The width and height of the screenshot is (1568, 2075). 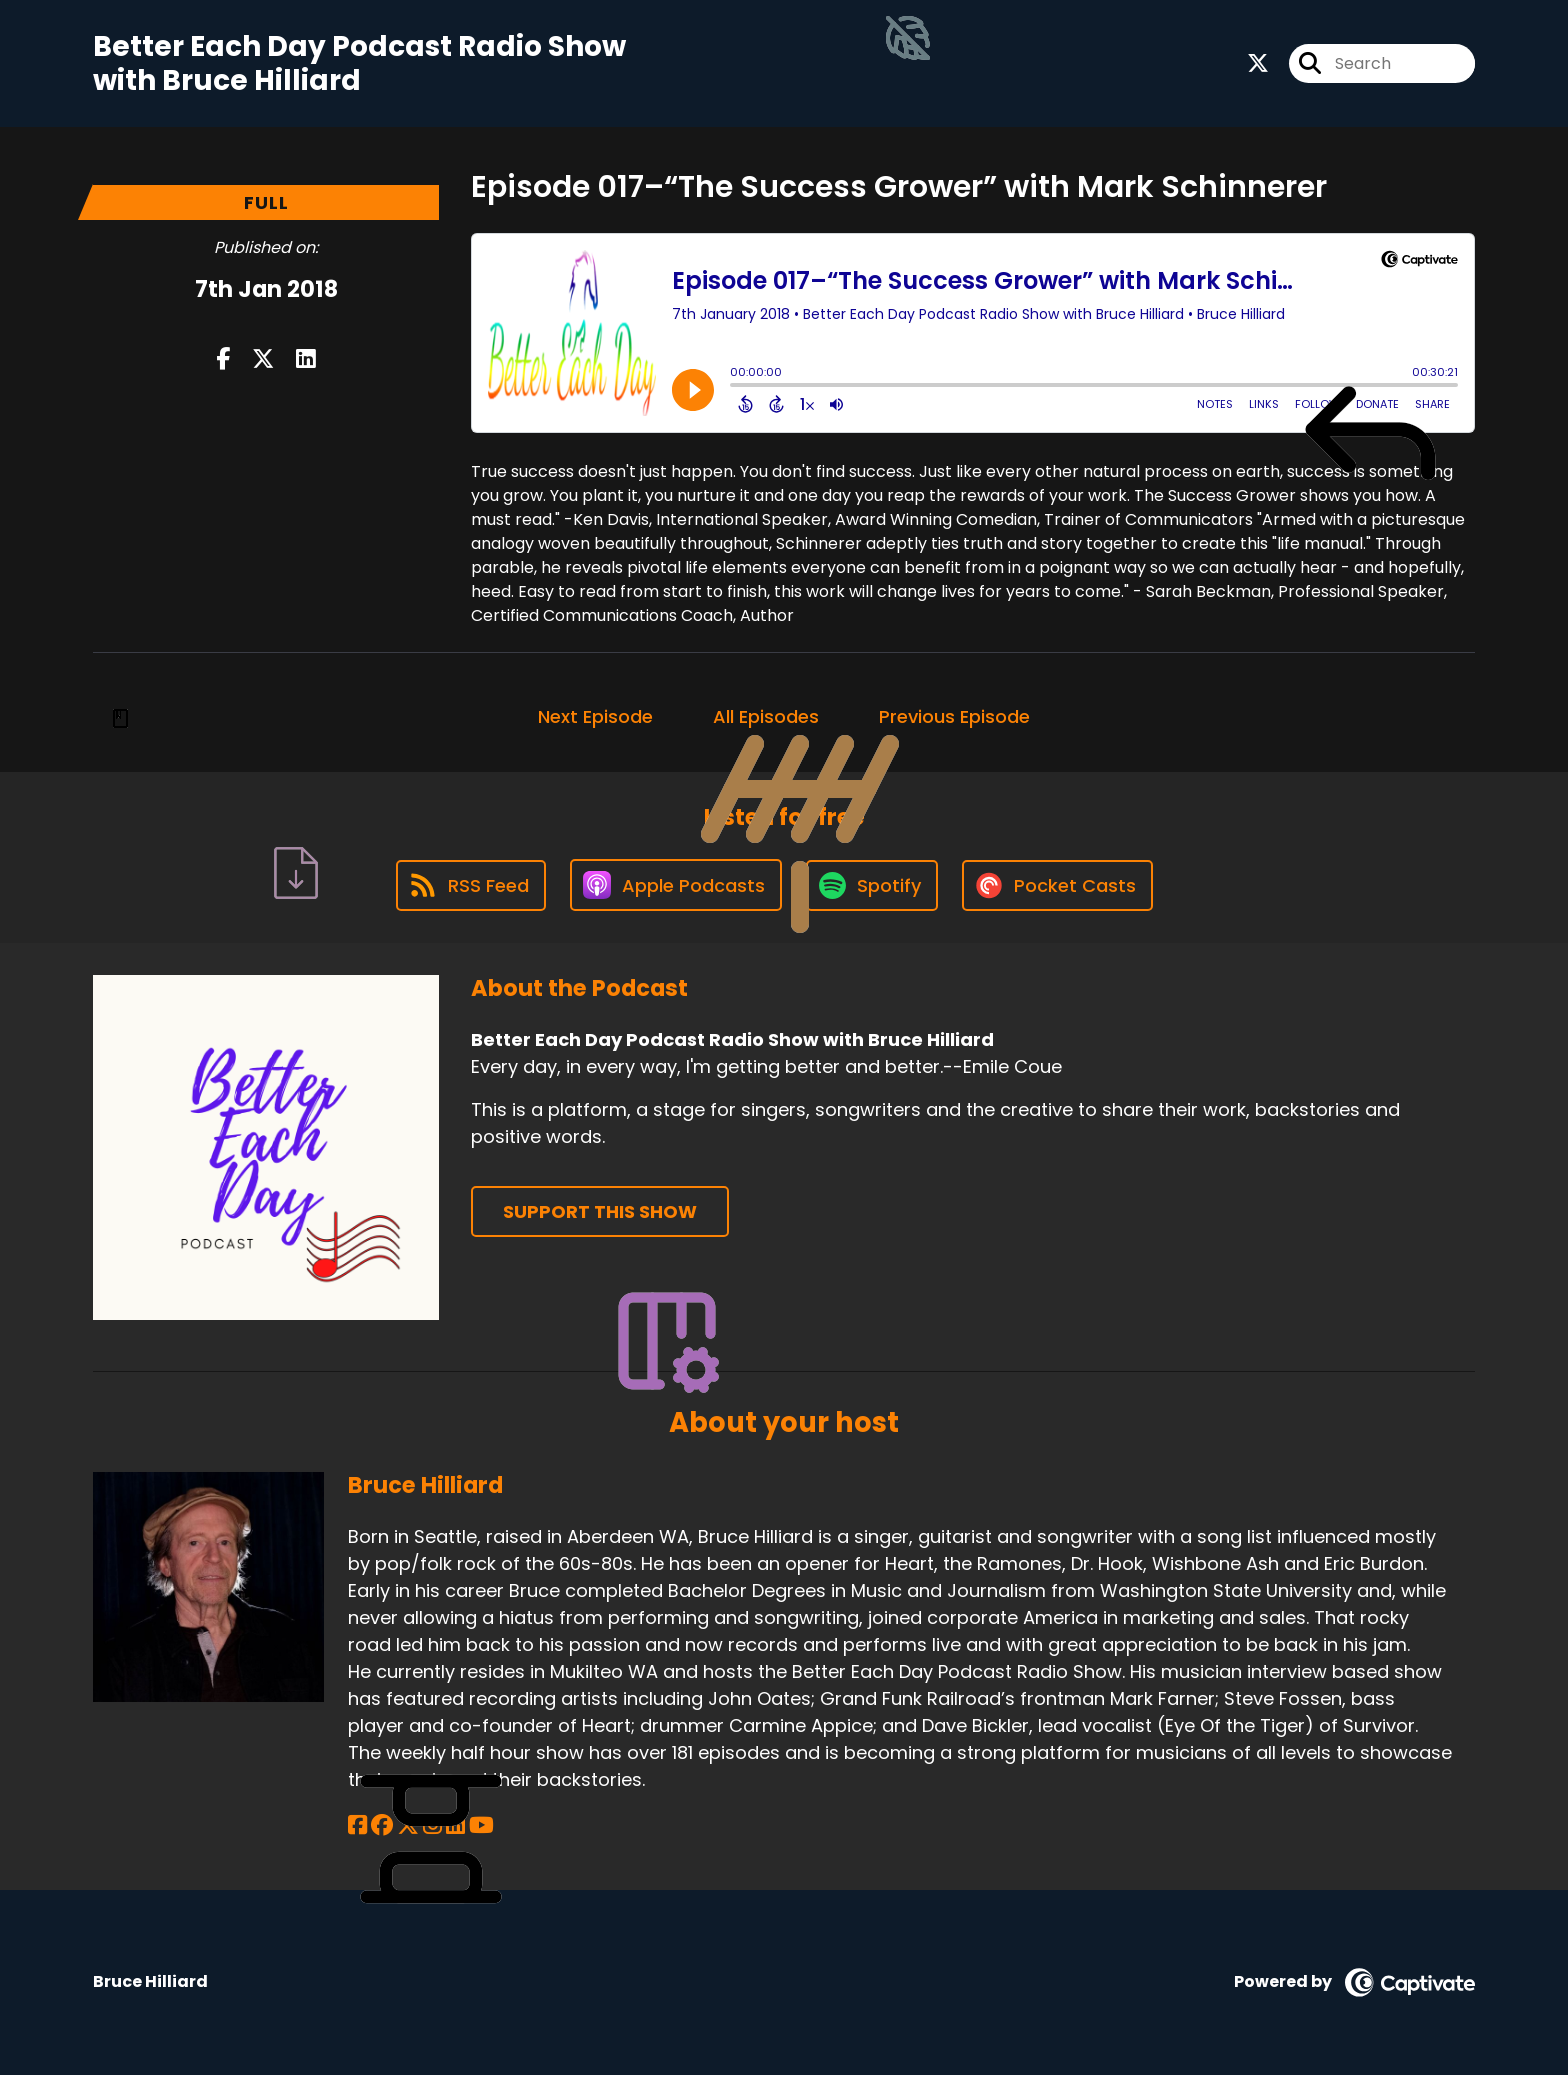 I want to click on open your library or reading list, so click(x=120, y=718).